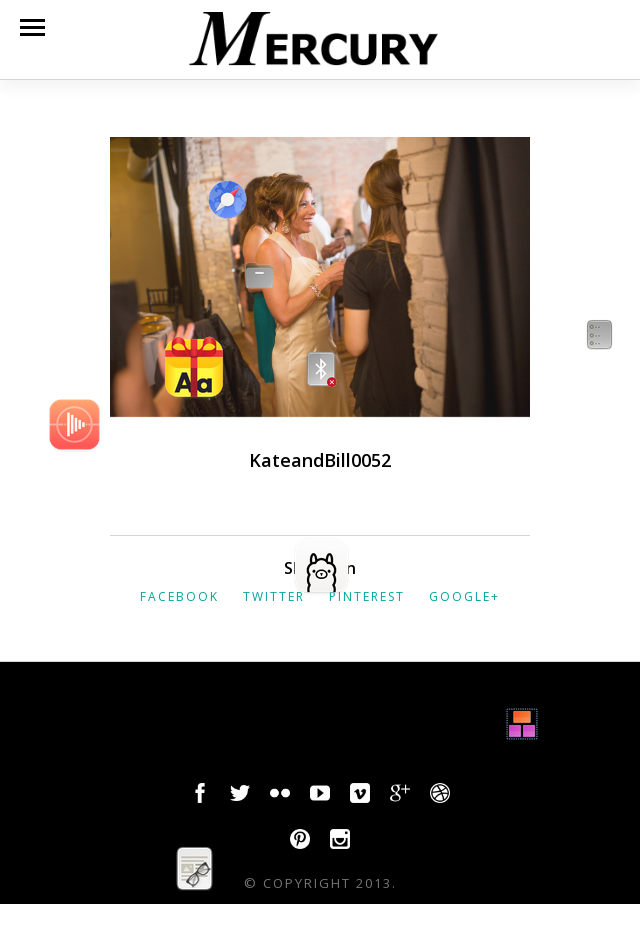  Describe the element at coordinates (599, 334) in the screenshot. I see `access network server settings` at that location.